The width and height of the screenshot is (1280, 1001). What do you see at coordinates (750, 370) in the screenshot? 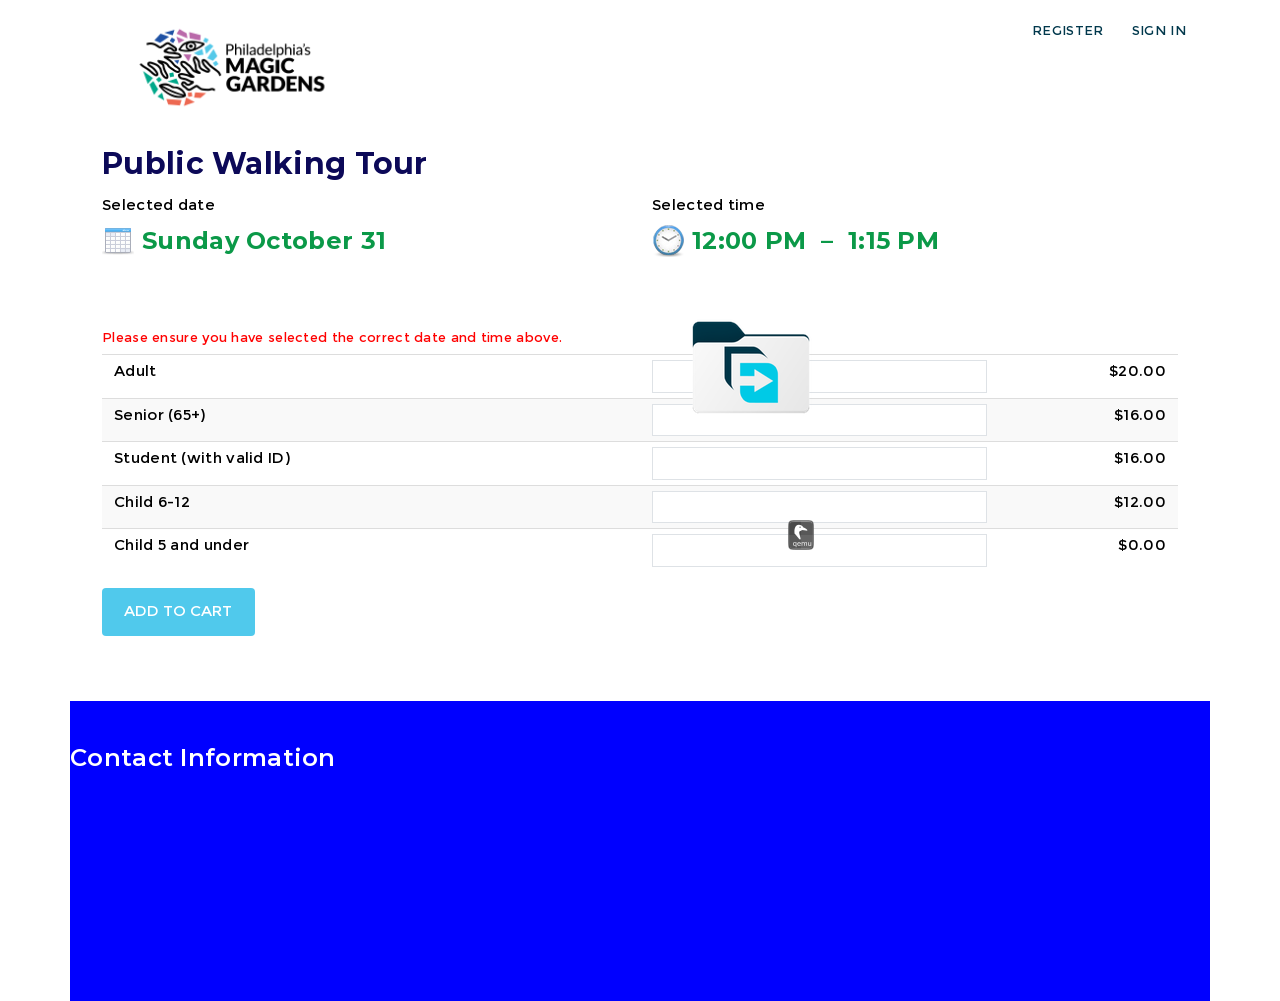
I see `open free download manager downloads folder` at bounding box center [750, 370].